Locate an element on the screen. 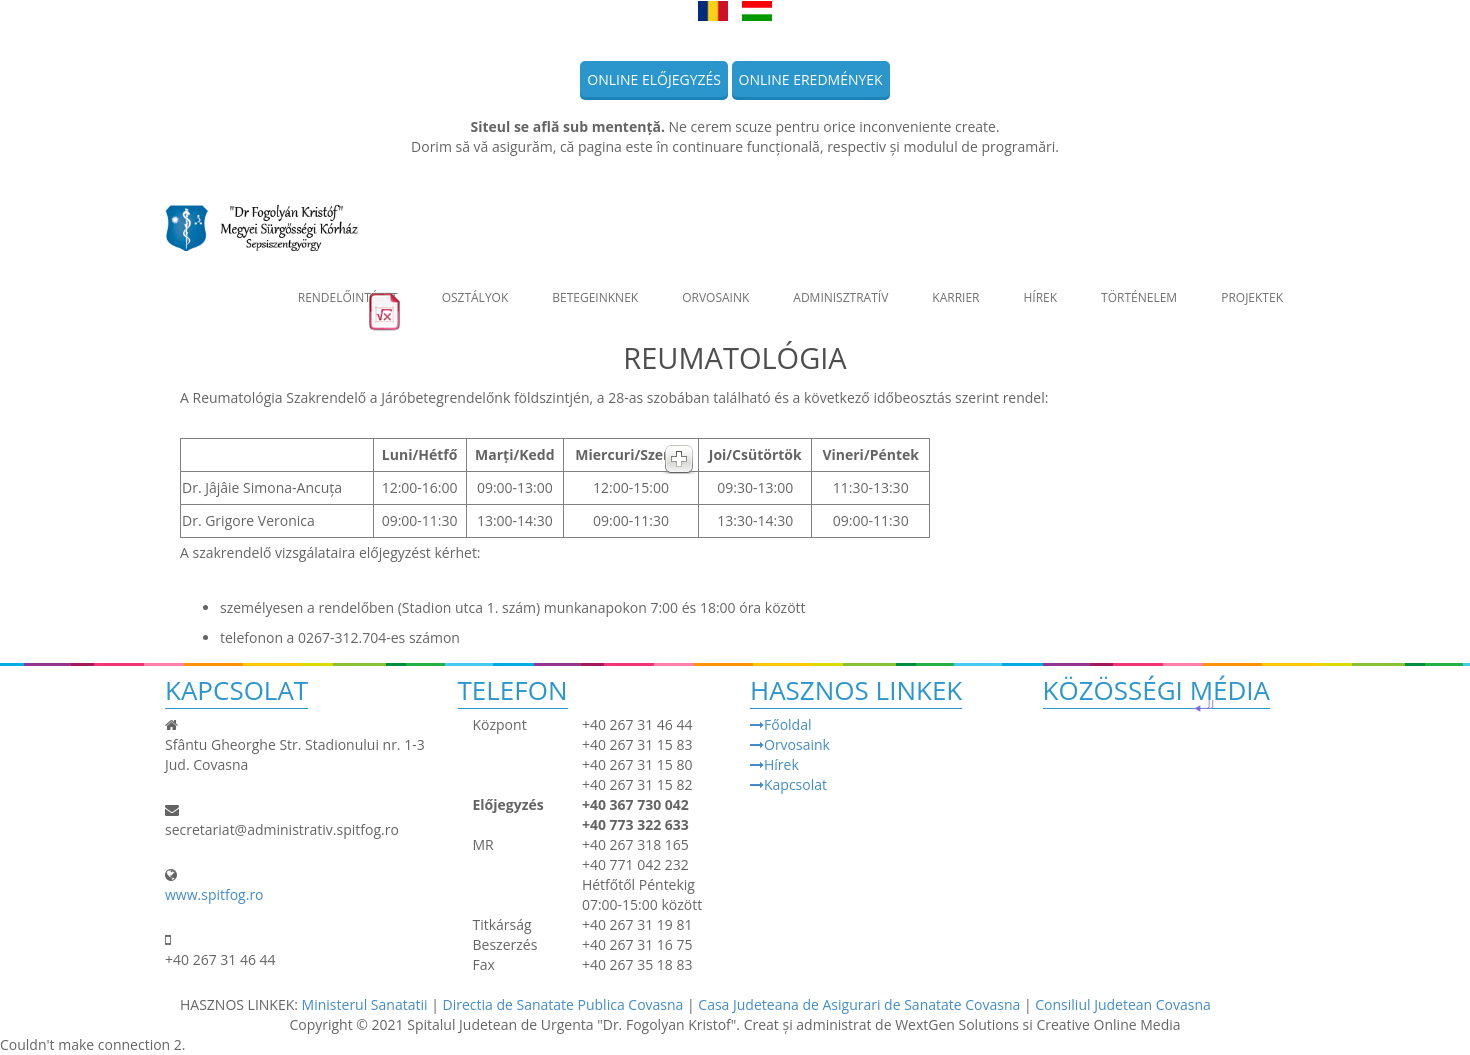 Image resolution: width=1470 pixels, height=1055 pixels. zoom in to enlarge content is located at coordinates (679, 458).